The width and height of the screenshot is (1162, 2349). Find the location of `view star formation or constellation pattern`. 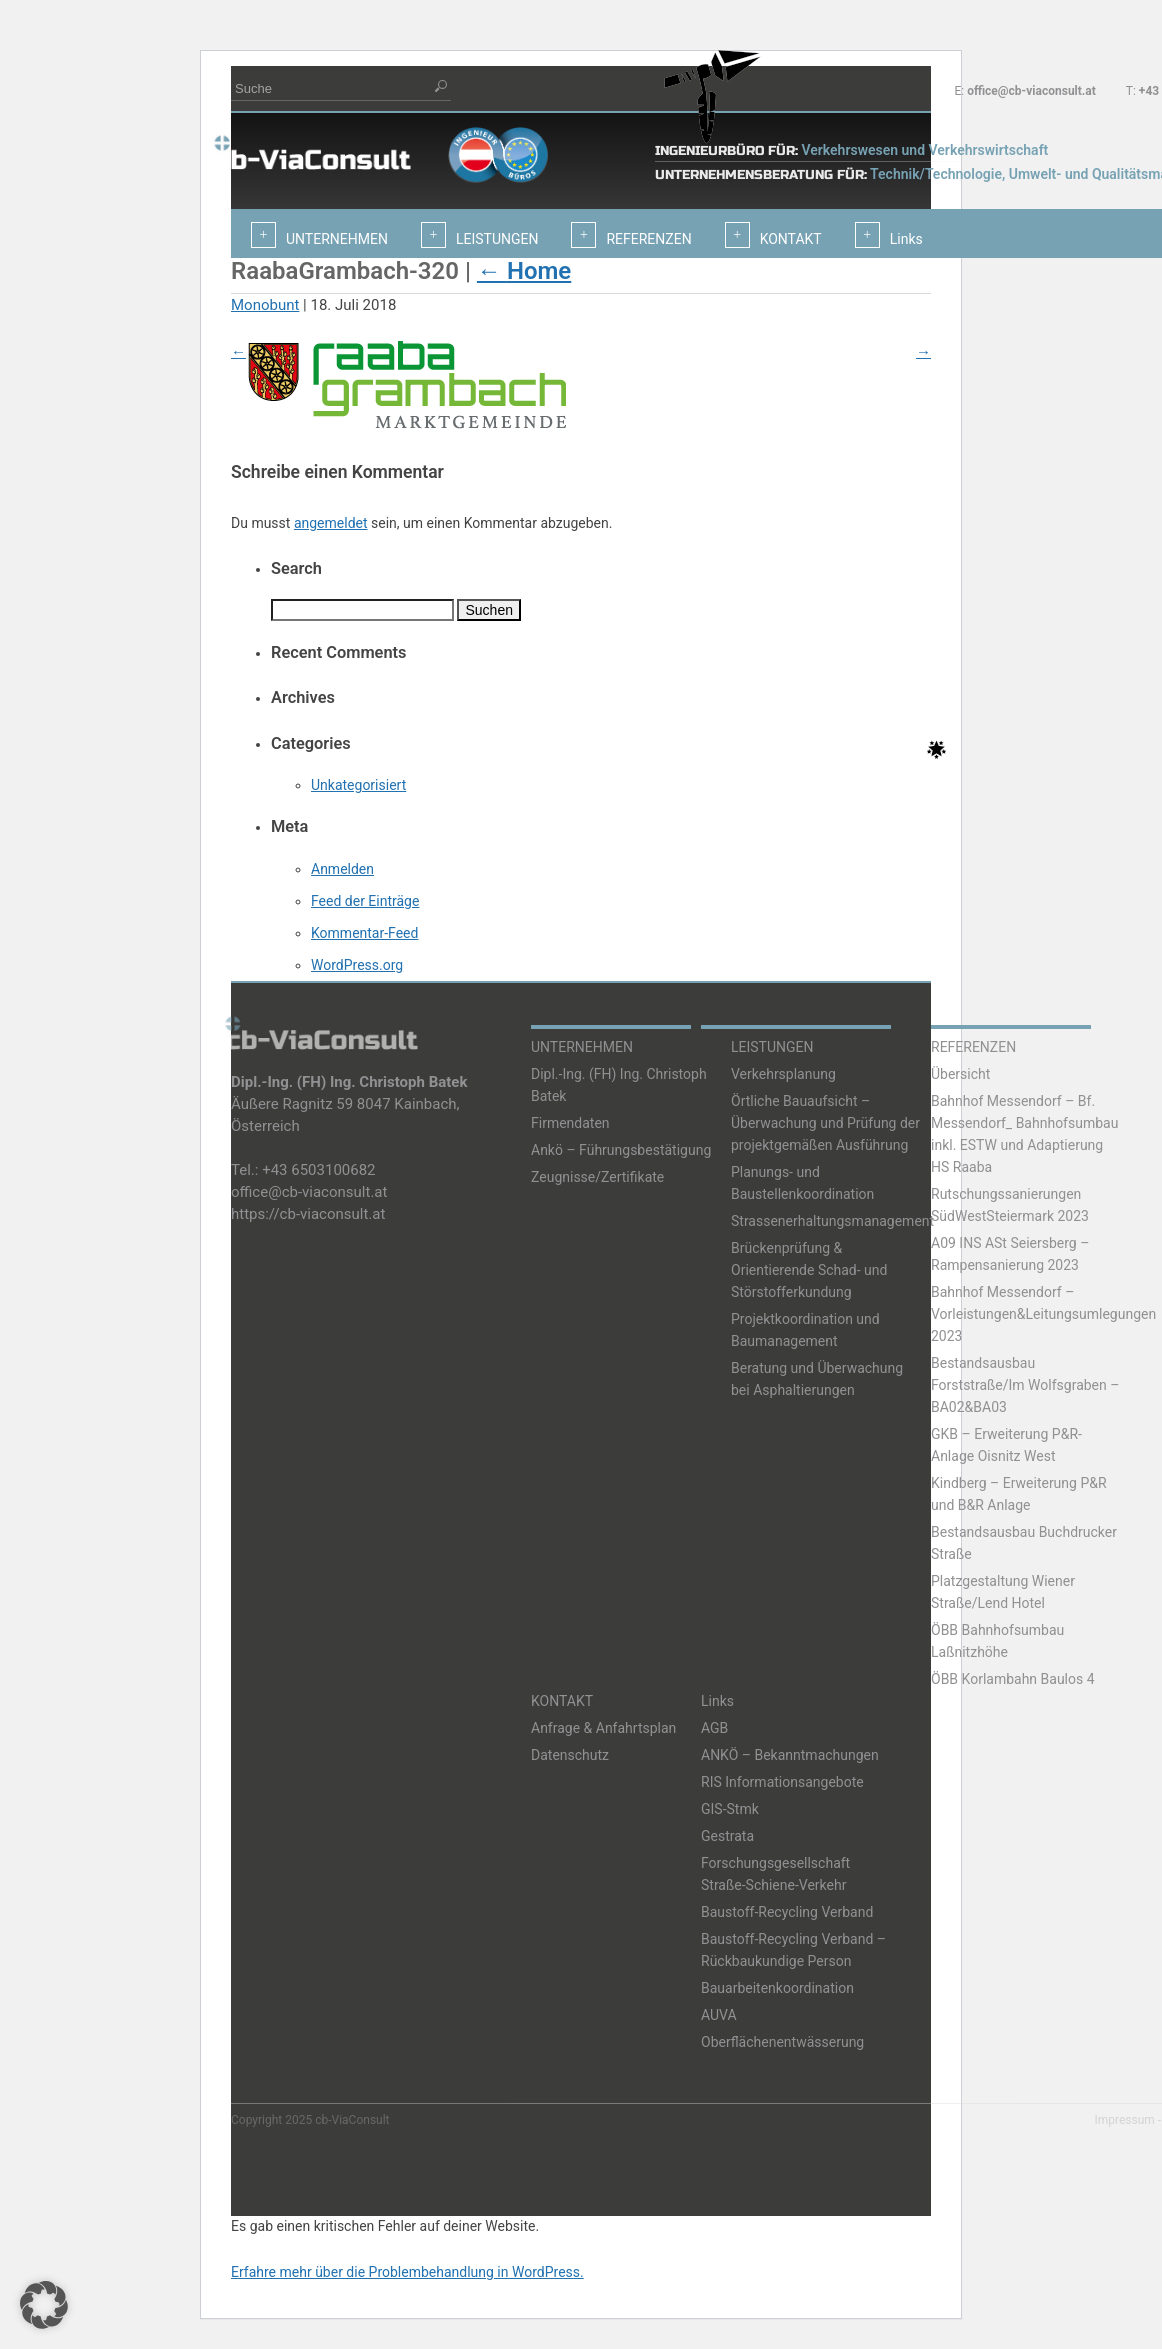

view star formation or constellation pattern is located at coordinates (936, 749).